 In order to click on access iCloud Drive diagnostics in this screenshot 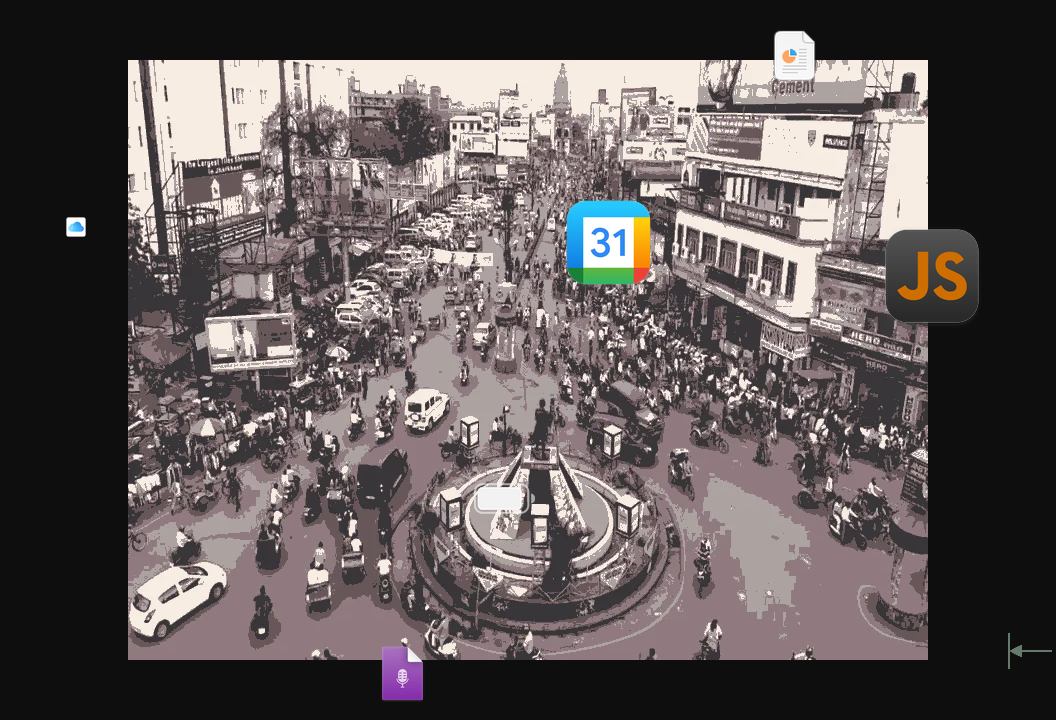, I will do `click(76, 227)`.